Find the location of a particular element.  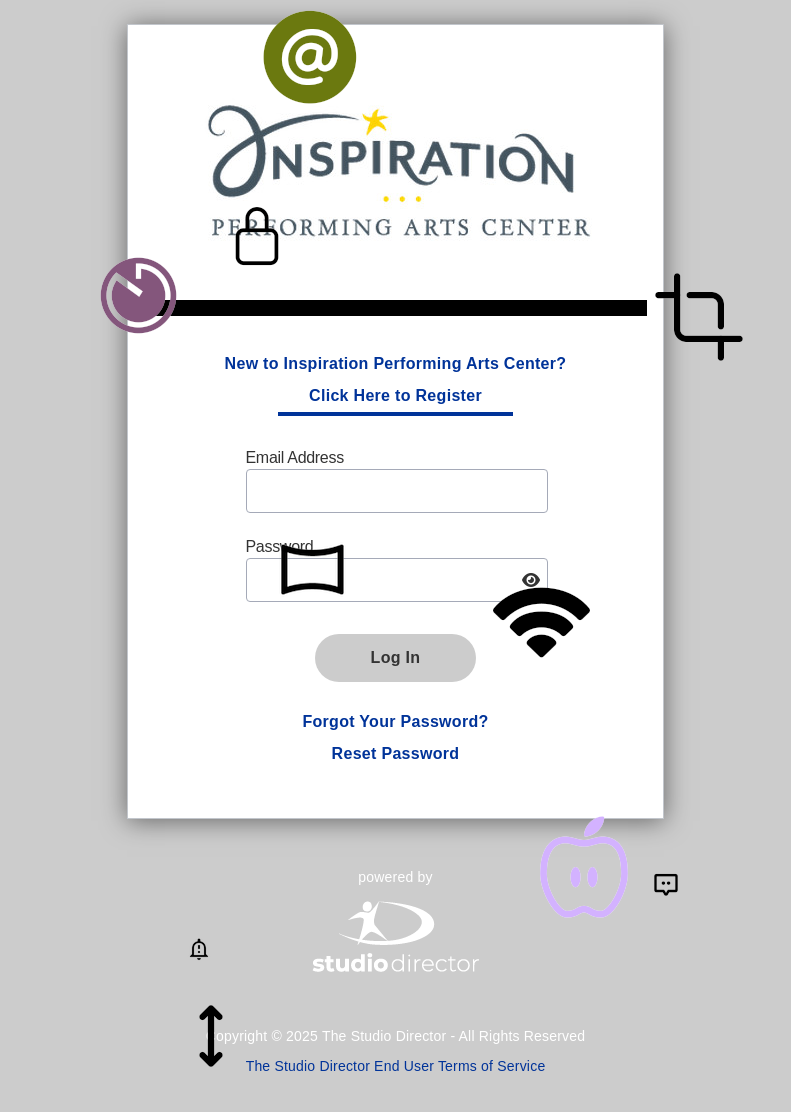

view nutrition information is located at coordinates (584, 867).